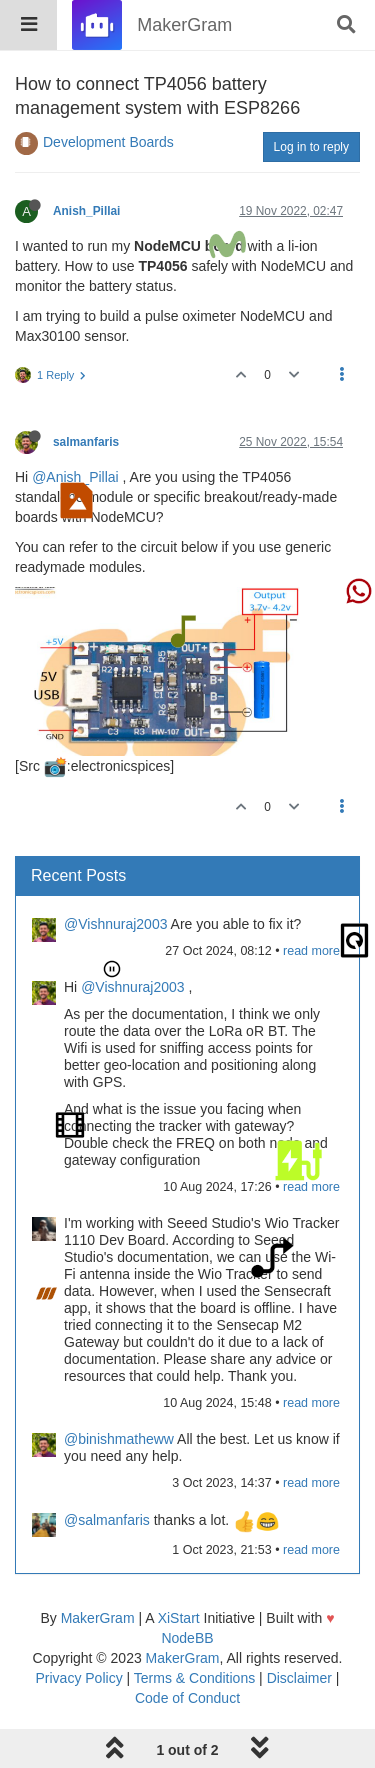  Describe the element at coordinates (70, 1125) in the screenshot. I see `access video or film content` at that location.